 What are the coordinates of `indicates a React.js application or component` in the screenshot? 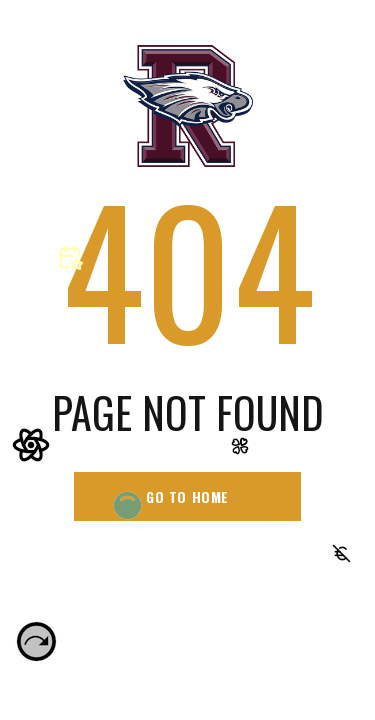 It's located at (31, 445).